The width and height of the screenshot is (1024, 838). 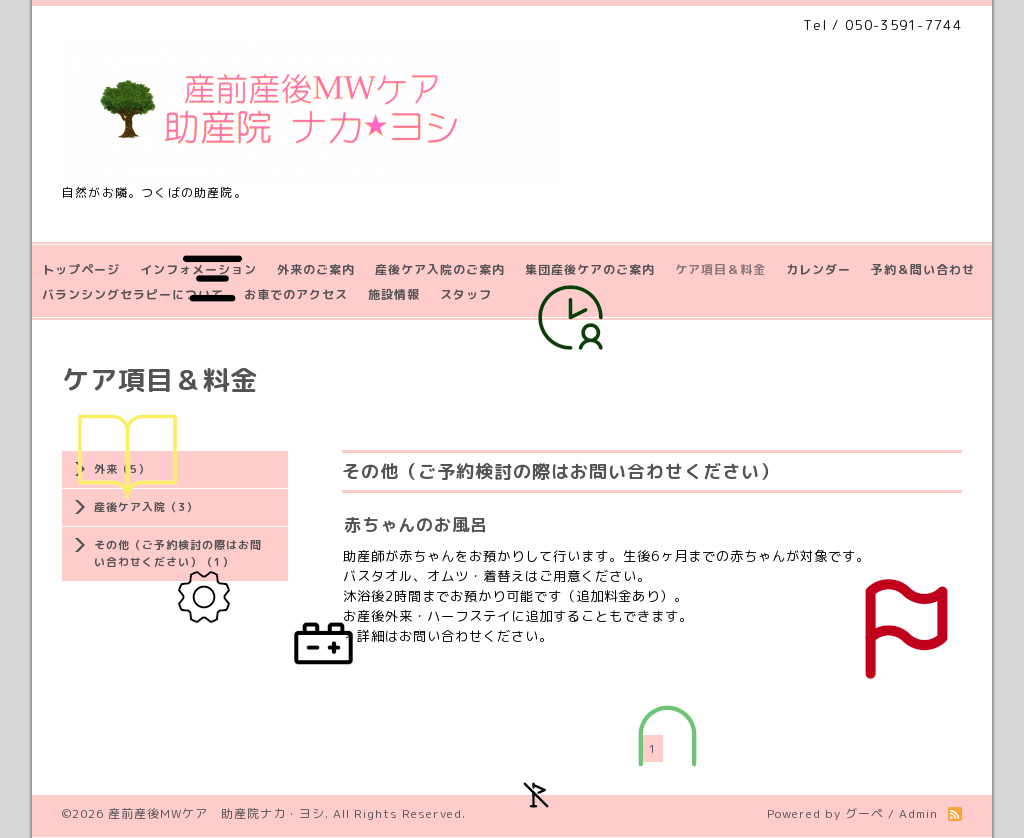 I want to click on check vehicle battery status, so click(x=323, y=645).